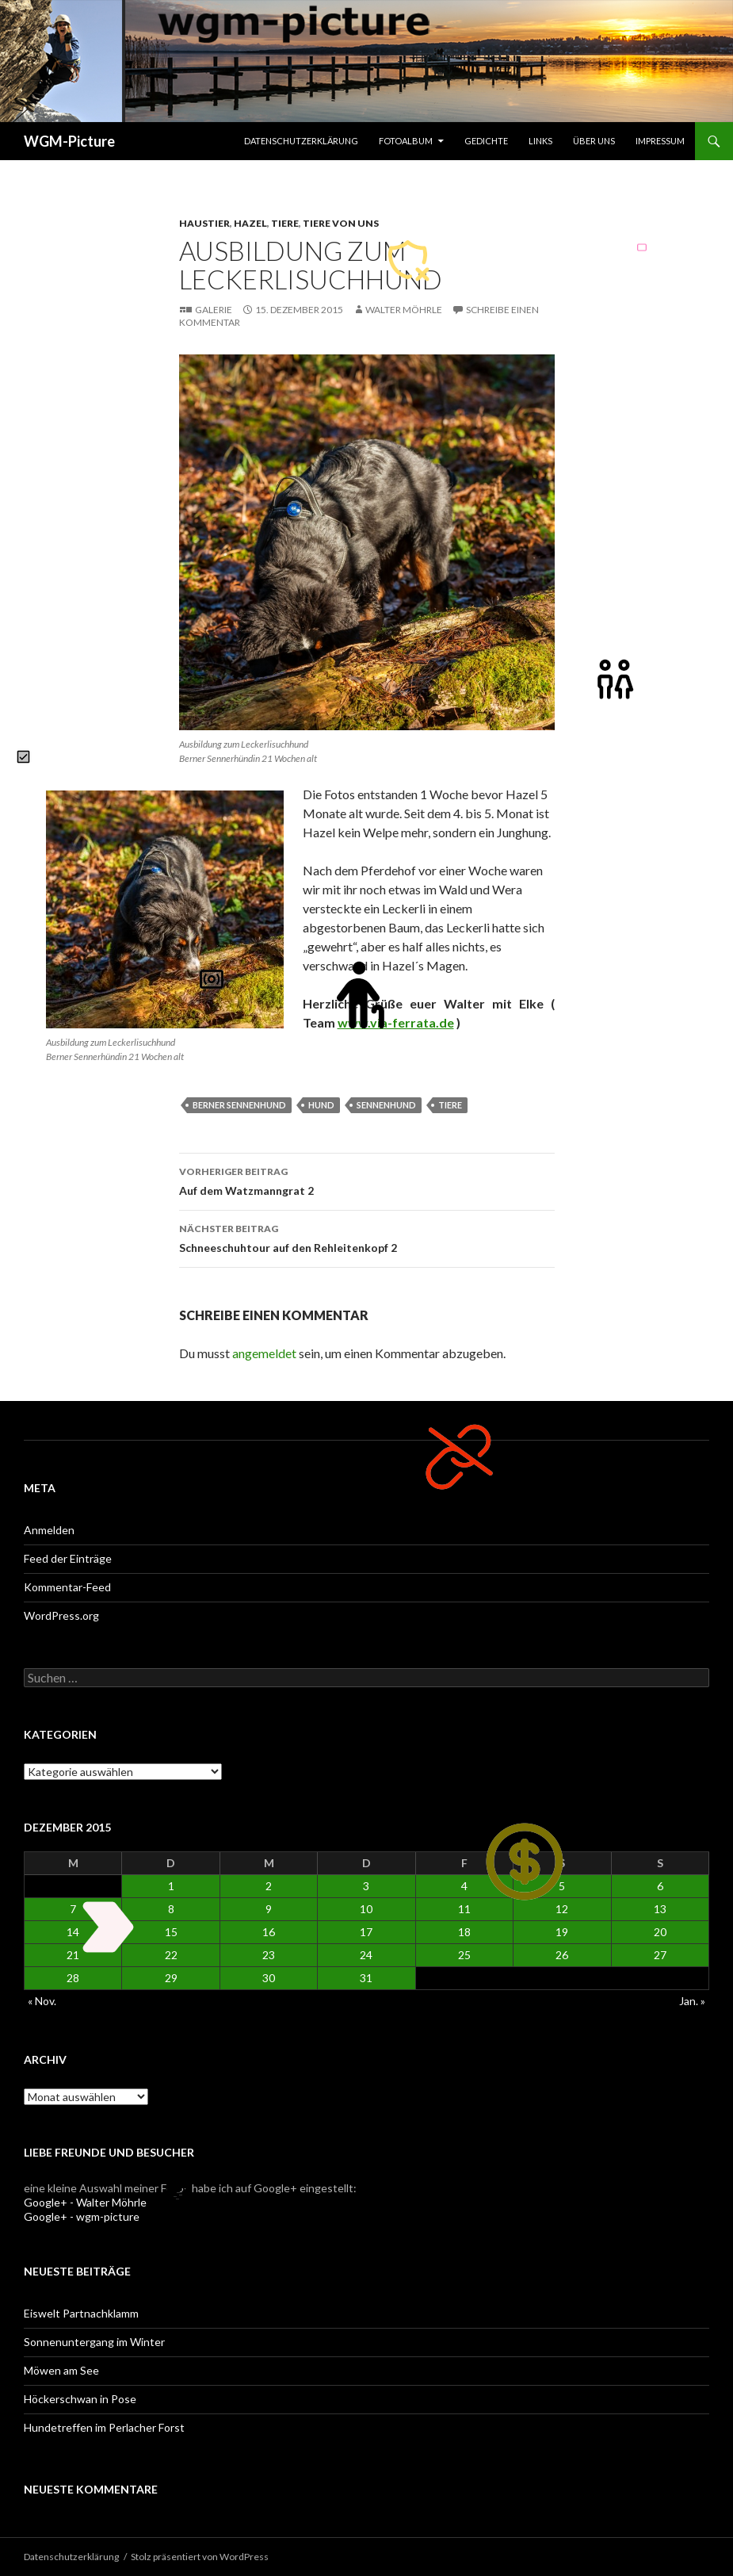 Image resolution: width=733 pixels, height=2576 pixels. What do you see at coordinates (358, 995) in the screenshot?
I see `indicates accessibility features or services` at bounding box center [358, 995].